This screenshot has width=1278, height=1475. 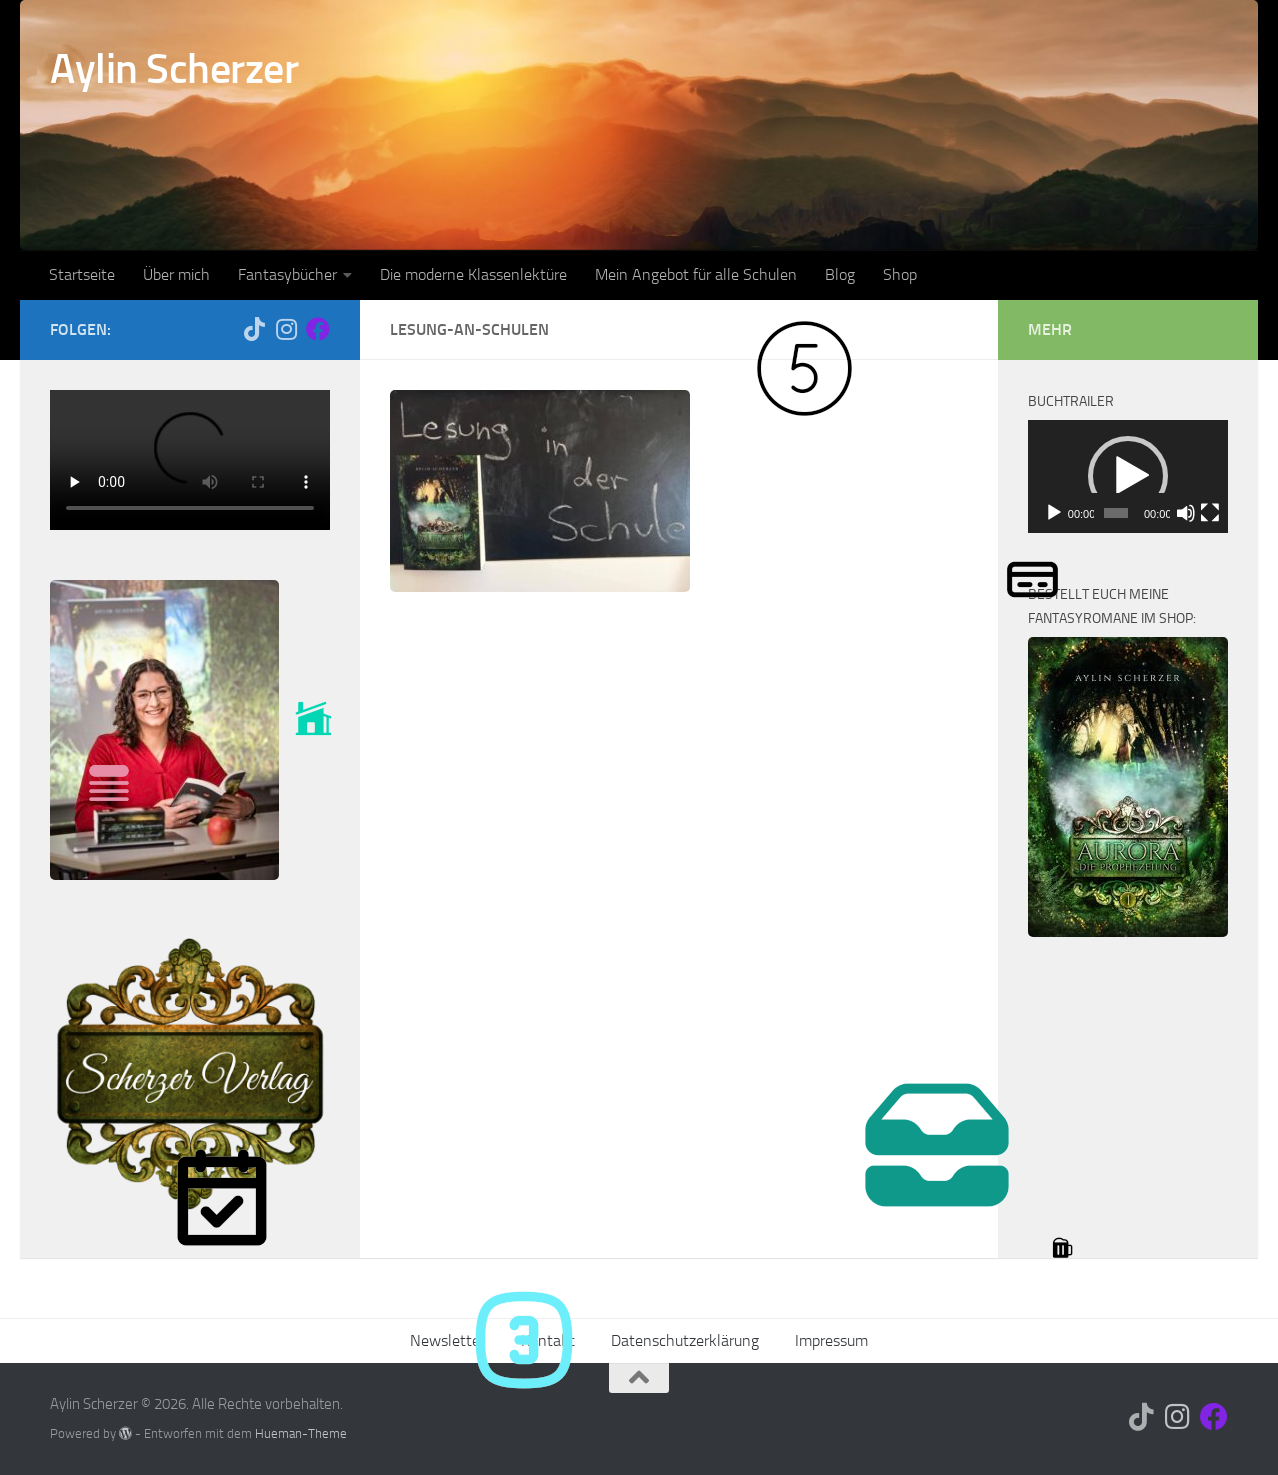 I want to click on confirm or complete a scheduled event, so click(x=222, y=1201).